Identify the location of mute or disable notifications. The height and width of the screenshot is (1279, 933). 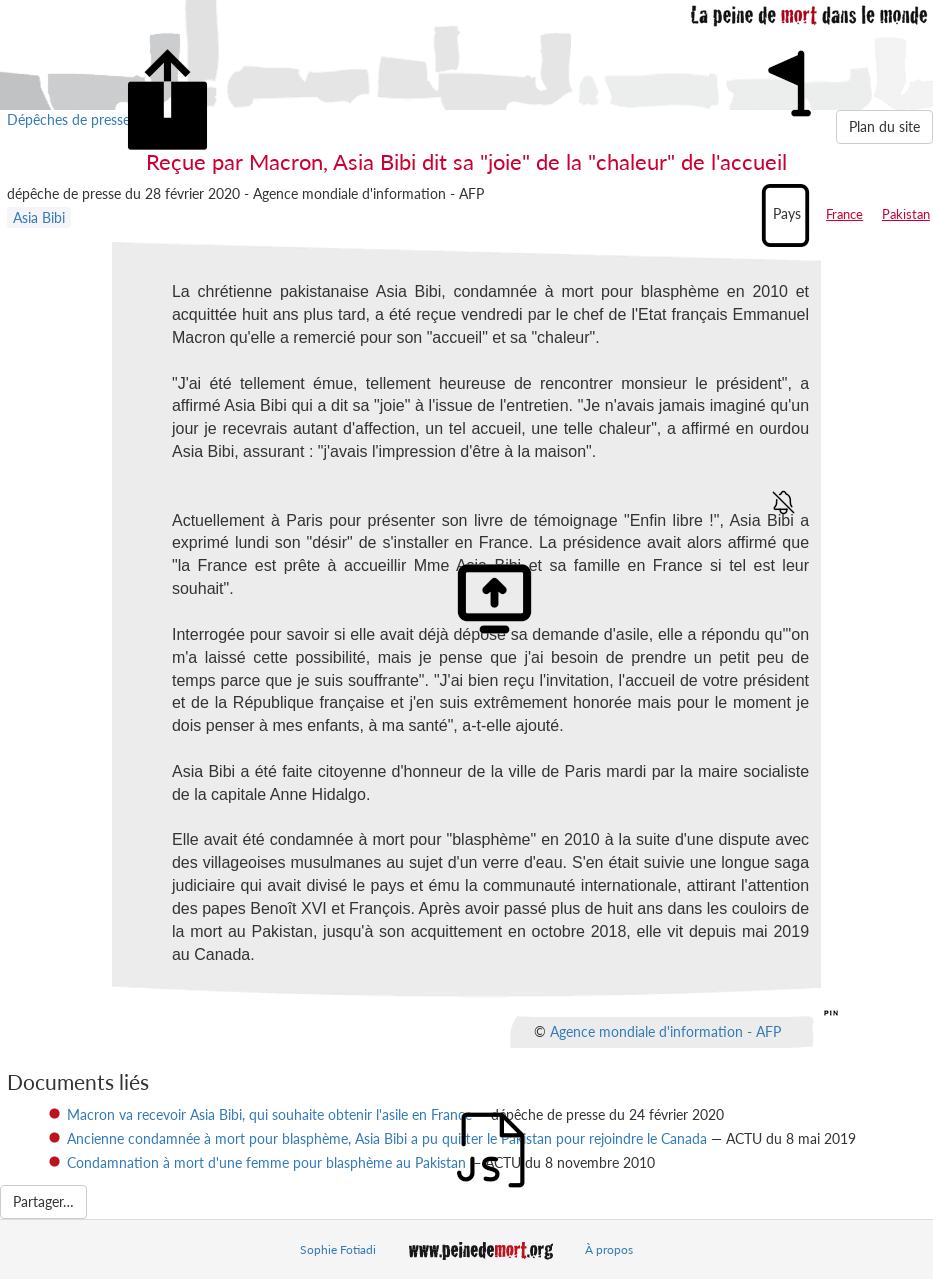
(783, 502).